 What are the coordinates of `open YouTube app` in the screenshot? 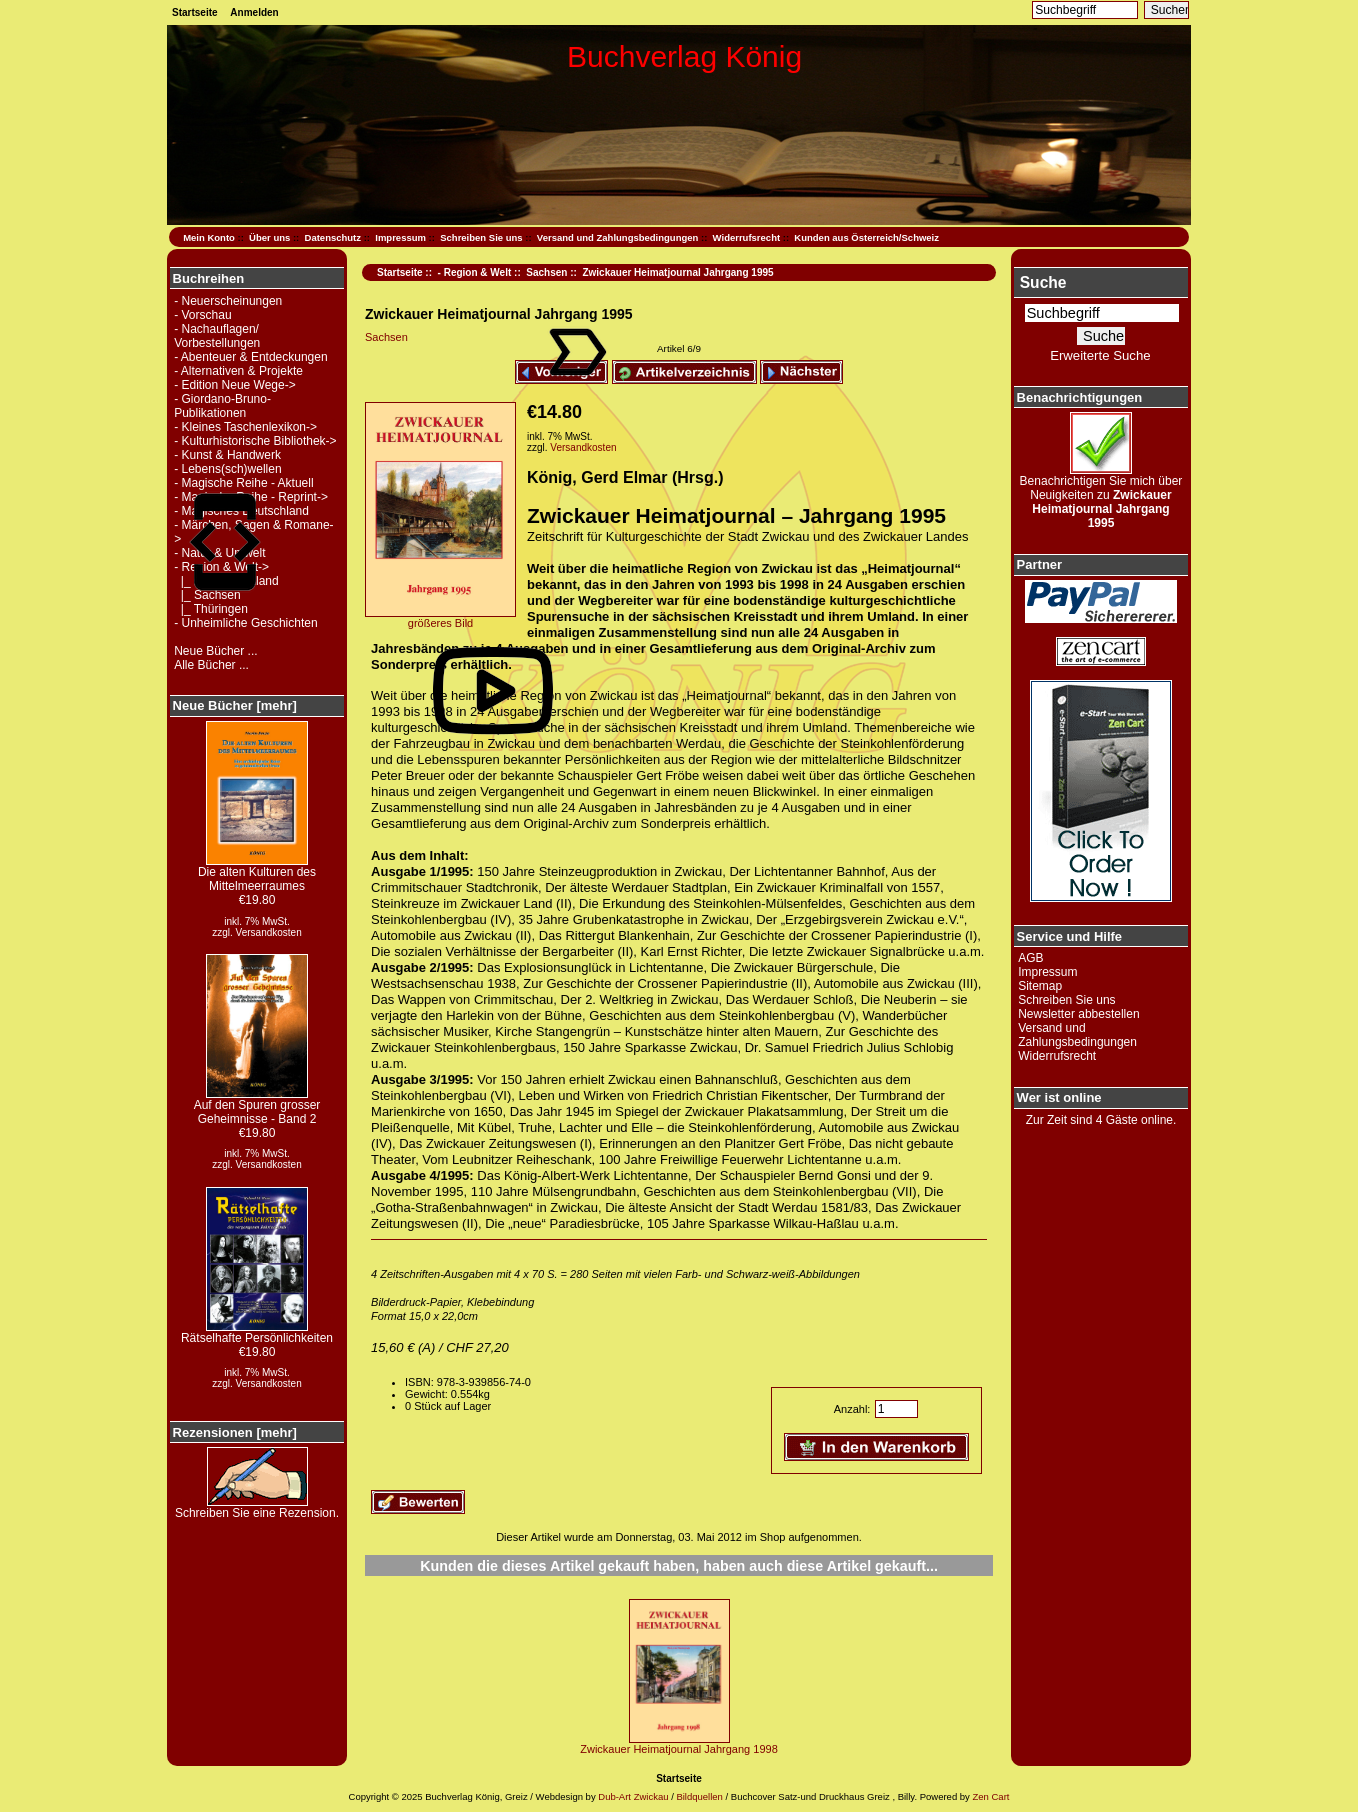 It's located at (493, 692).